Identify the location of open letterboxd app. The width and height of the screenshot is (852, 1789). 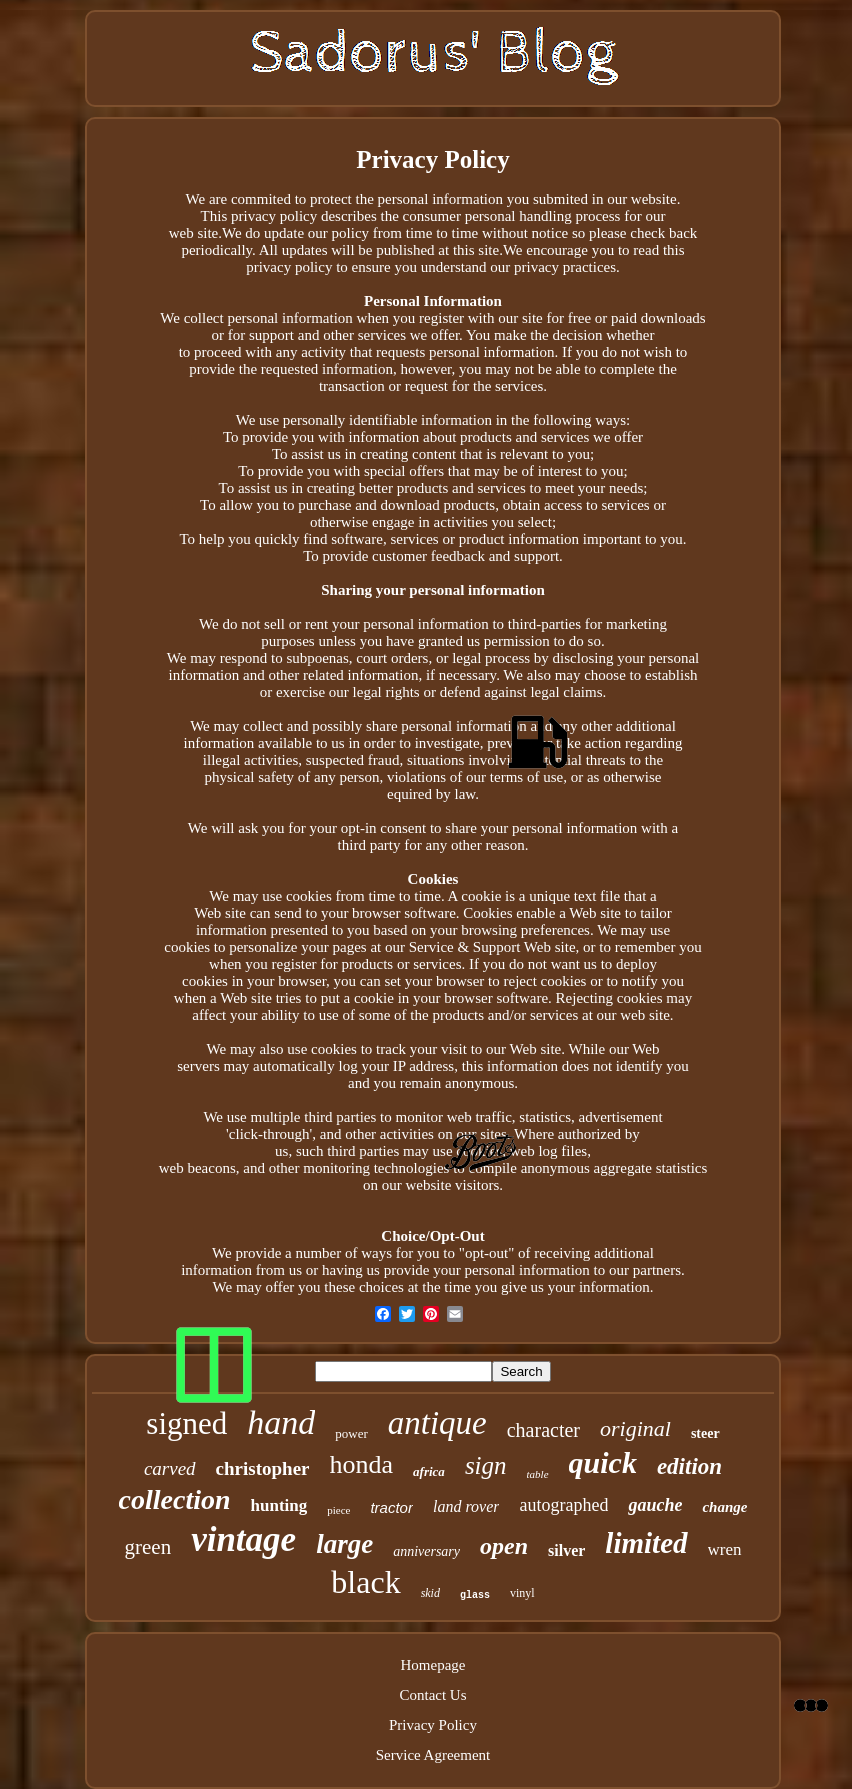
(811, 1706).